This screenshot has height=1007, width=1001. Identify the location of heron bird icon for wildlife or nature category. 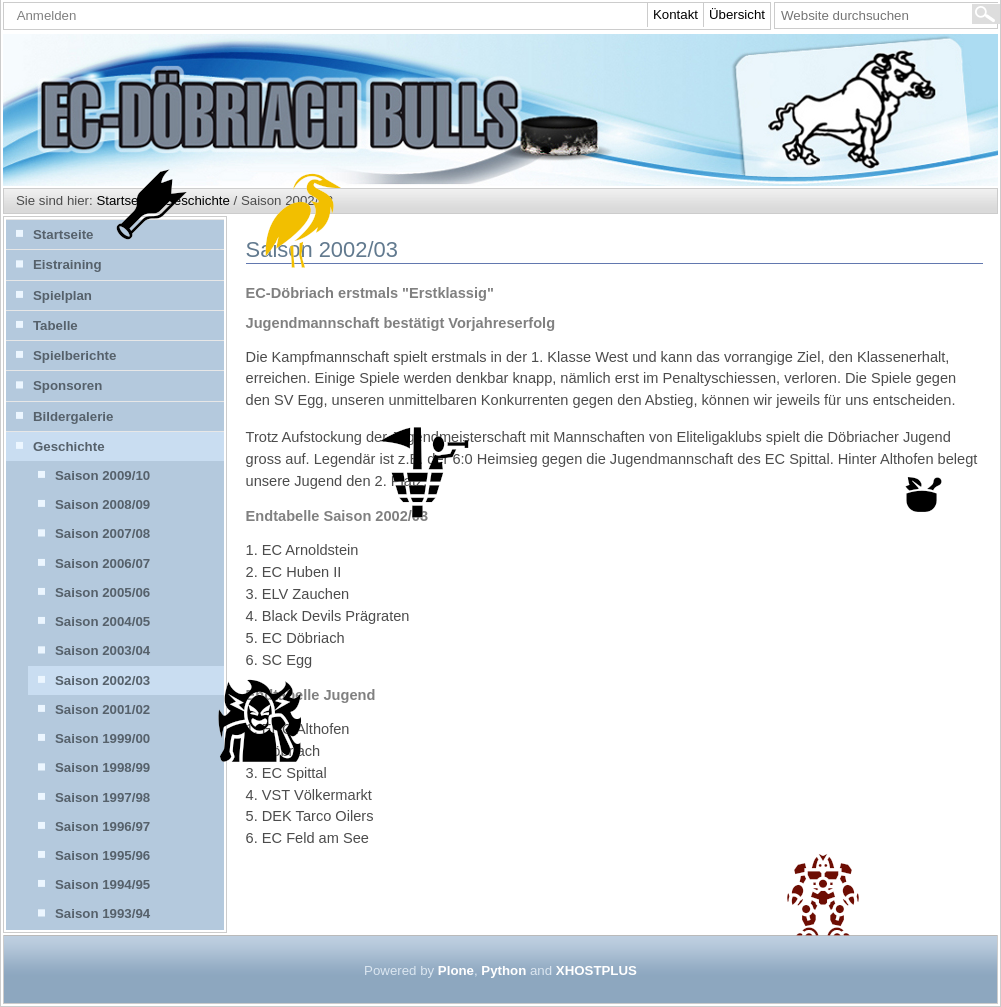
(303, 219).